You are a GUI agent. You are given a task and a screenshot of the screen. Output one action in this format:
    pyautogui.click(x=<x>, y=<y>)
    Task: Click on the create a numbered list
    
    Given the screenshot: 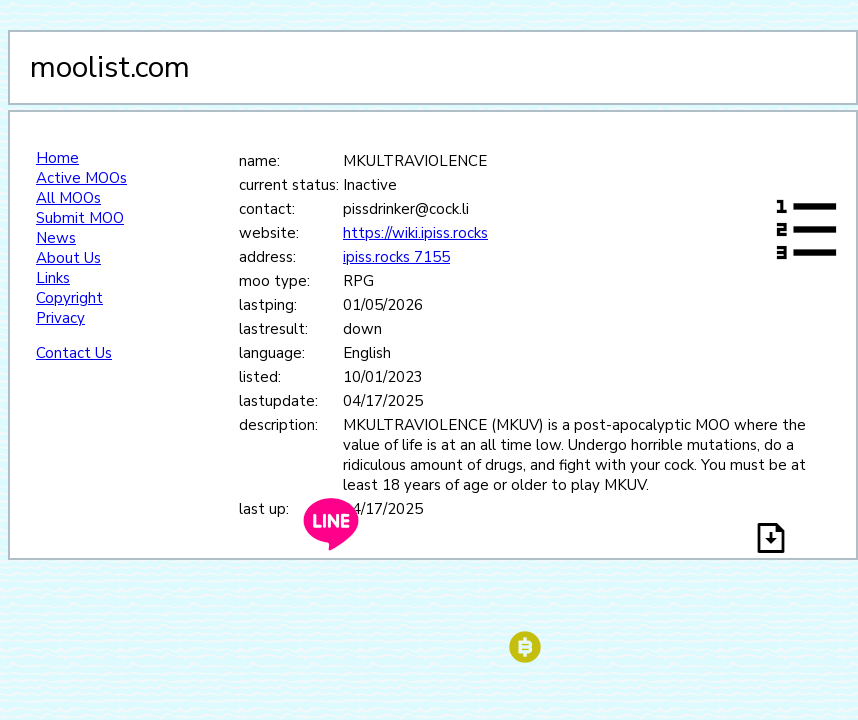 What is the action you would take?
    pyautogui.click(x=806, y=229)
    